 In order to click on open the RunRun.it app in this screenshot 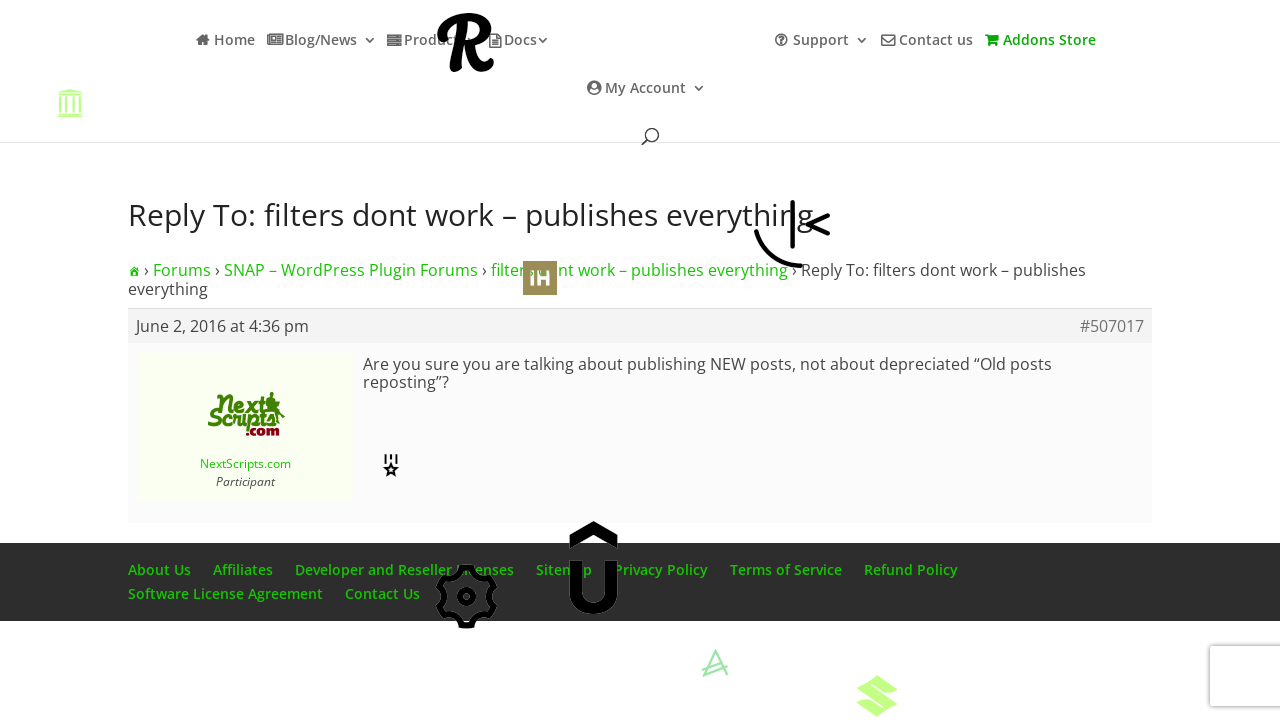, I will do `click(465, 42)`.